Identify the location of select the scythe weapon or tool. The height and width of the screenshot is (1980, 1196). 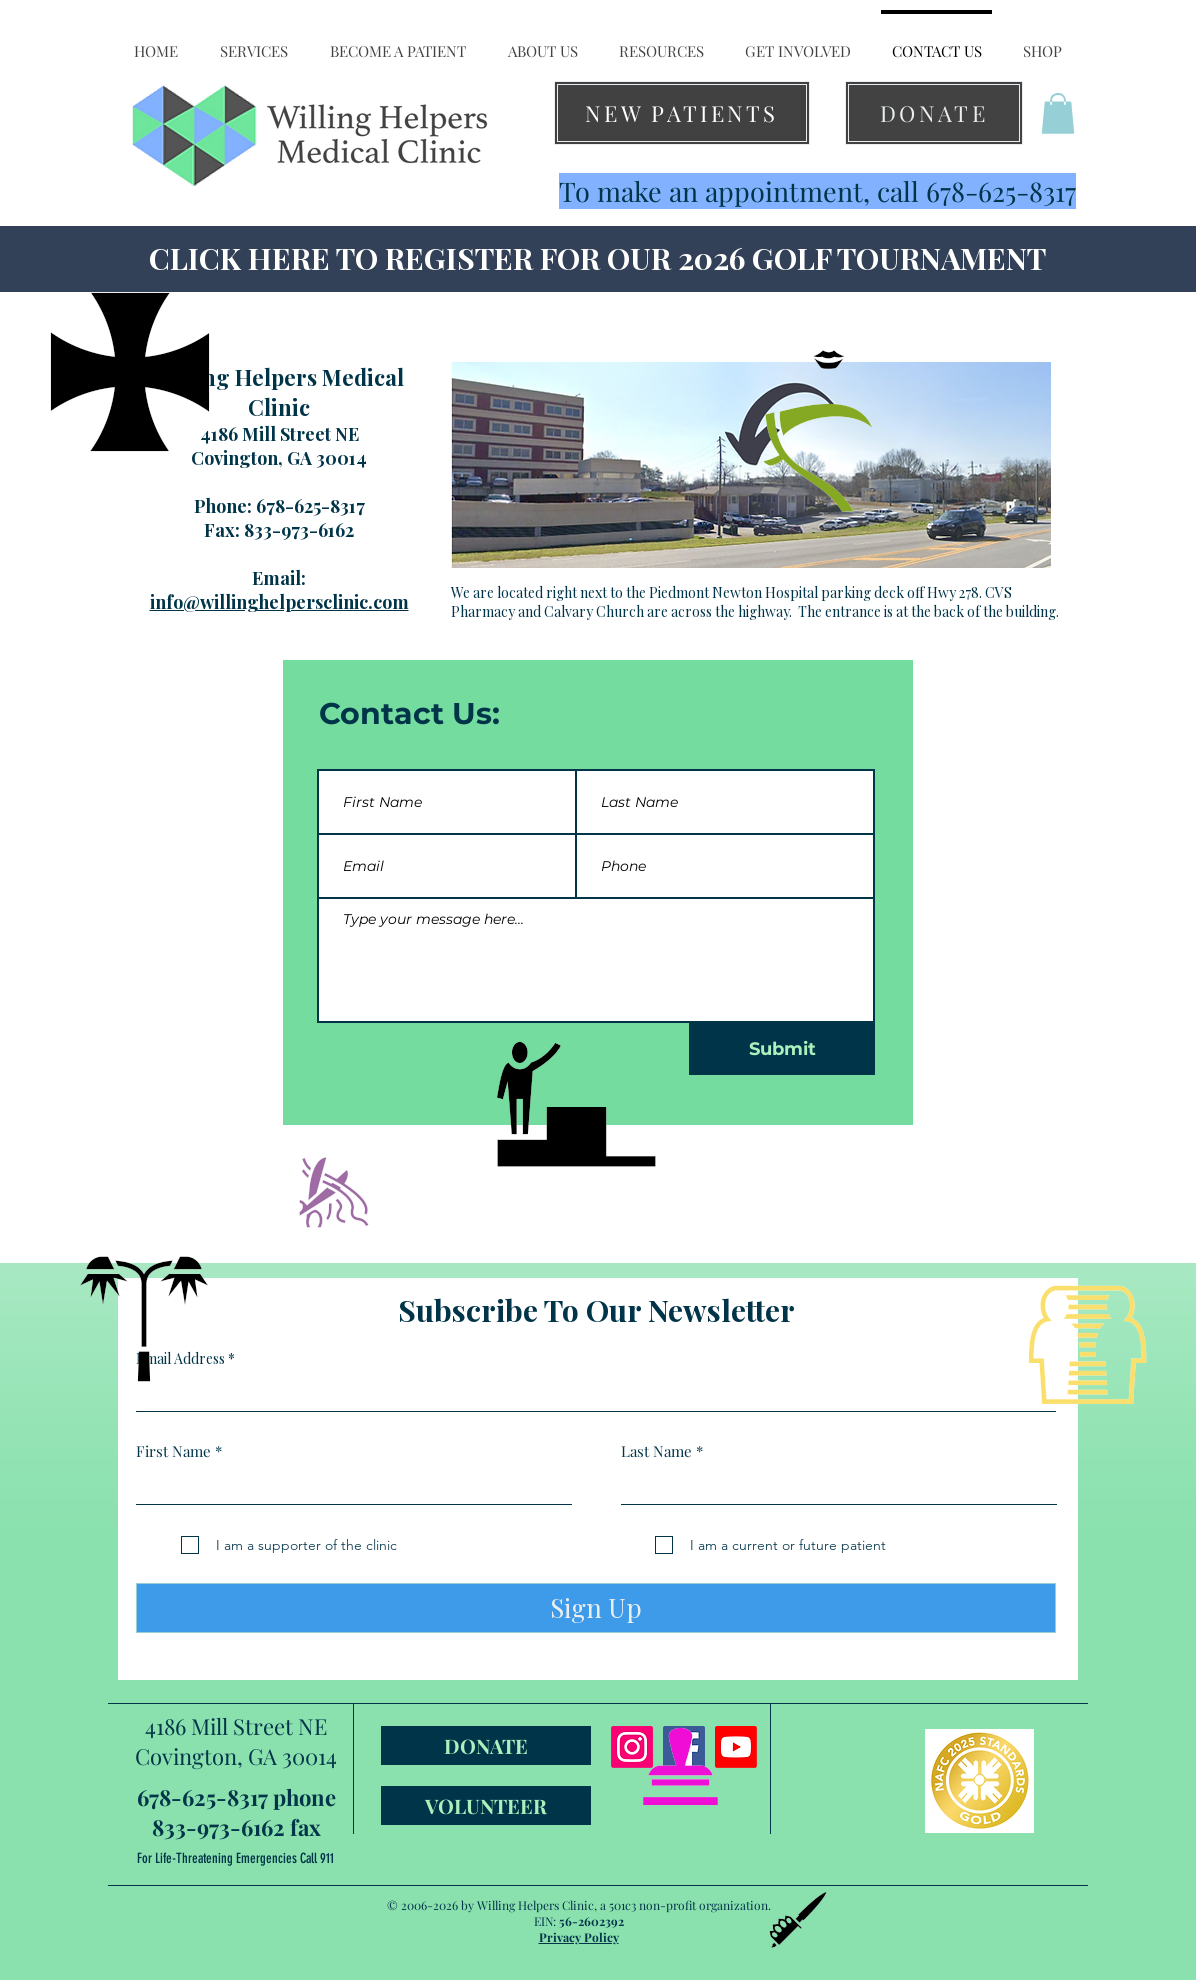
(818, 457).